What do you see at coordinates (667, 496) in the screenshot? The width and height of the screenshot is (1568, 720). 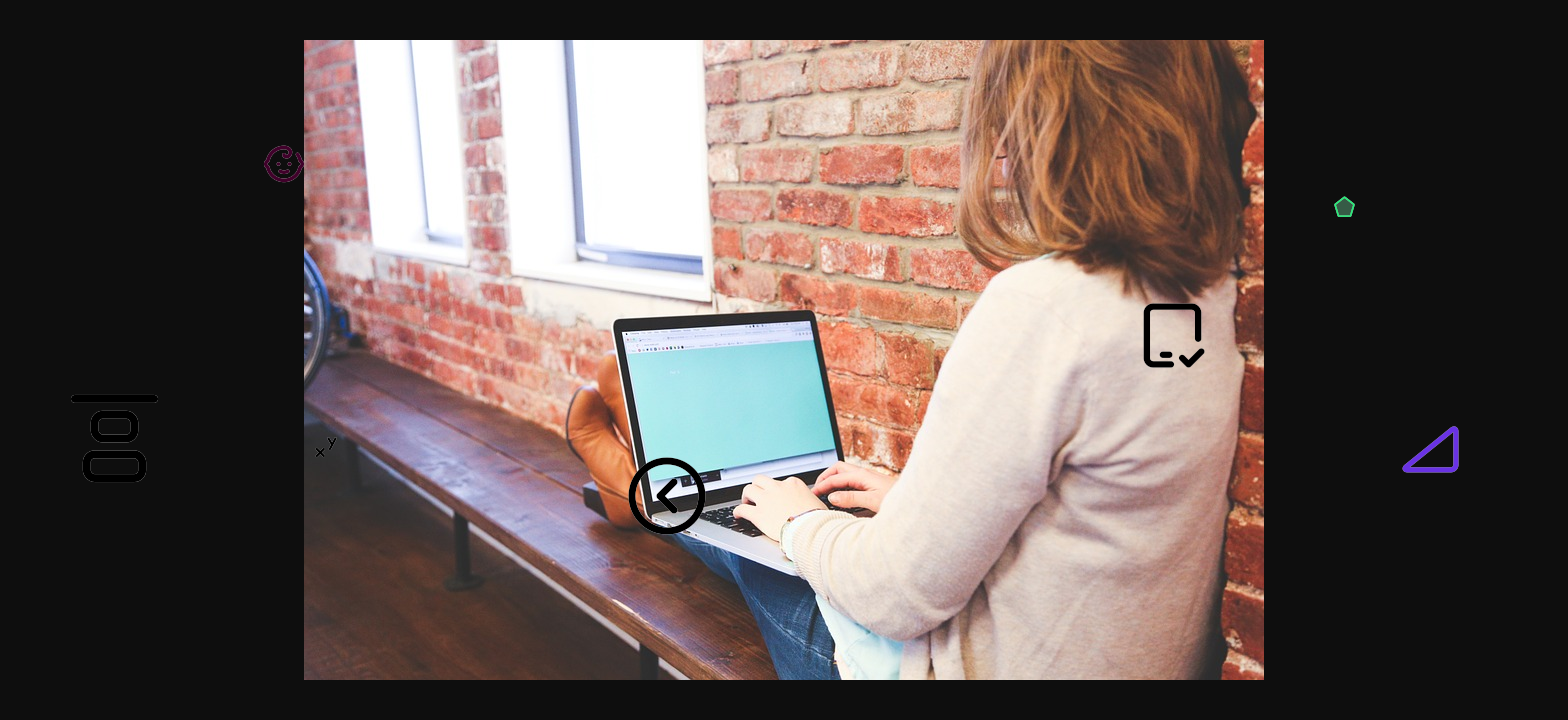 I see `go back to the previous screen` at bounding box center [667, 496].